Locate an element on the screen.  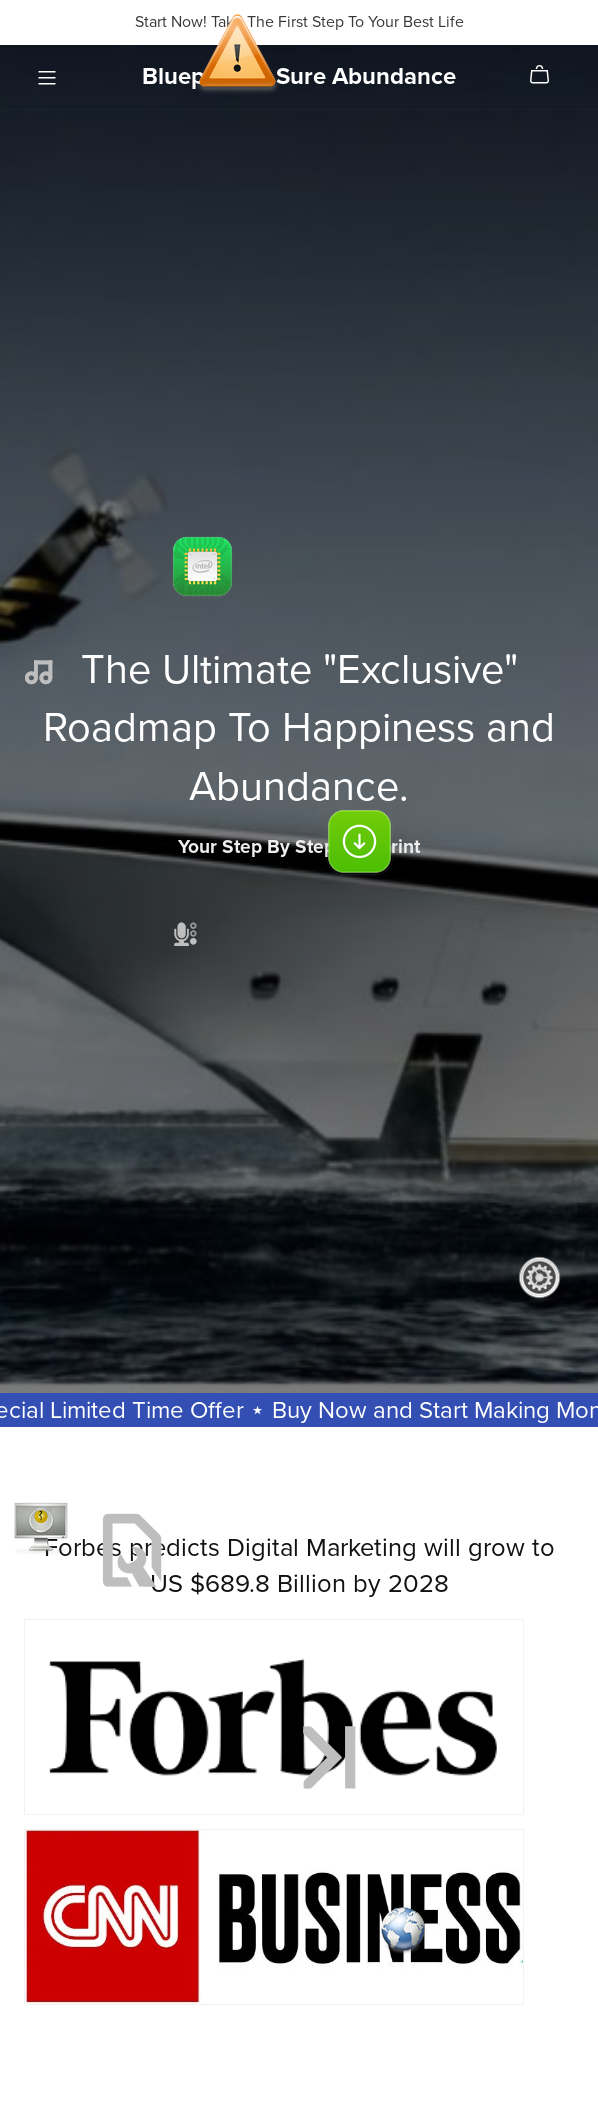
skip to the last item in a list or playlist is located at coordinates (329, 1757).